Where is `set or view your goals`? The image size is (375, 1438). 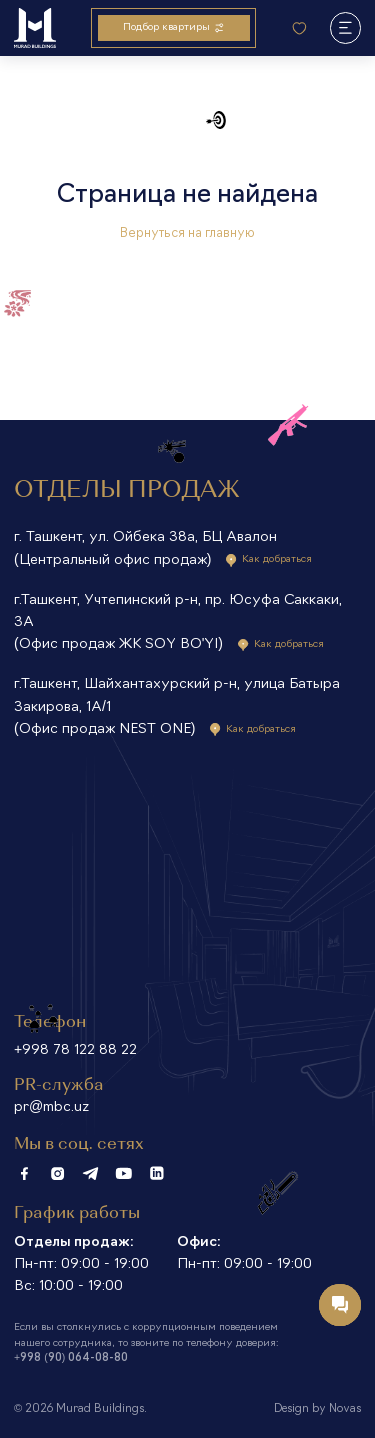
set or view your goals is located at coordinates (216, 120).